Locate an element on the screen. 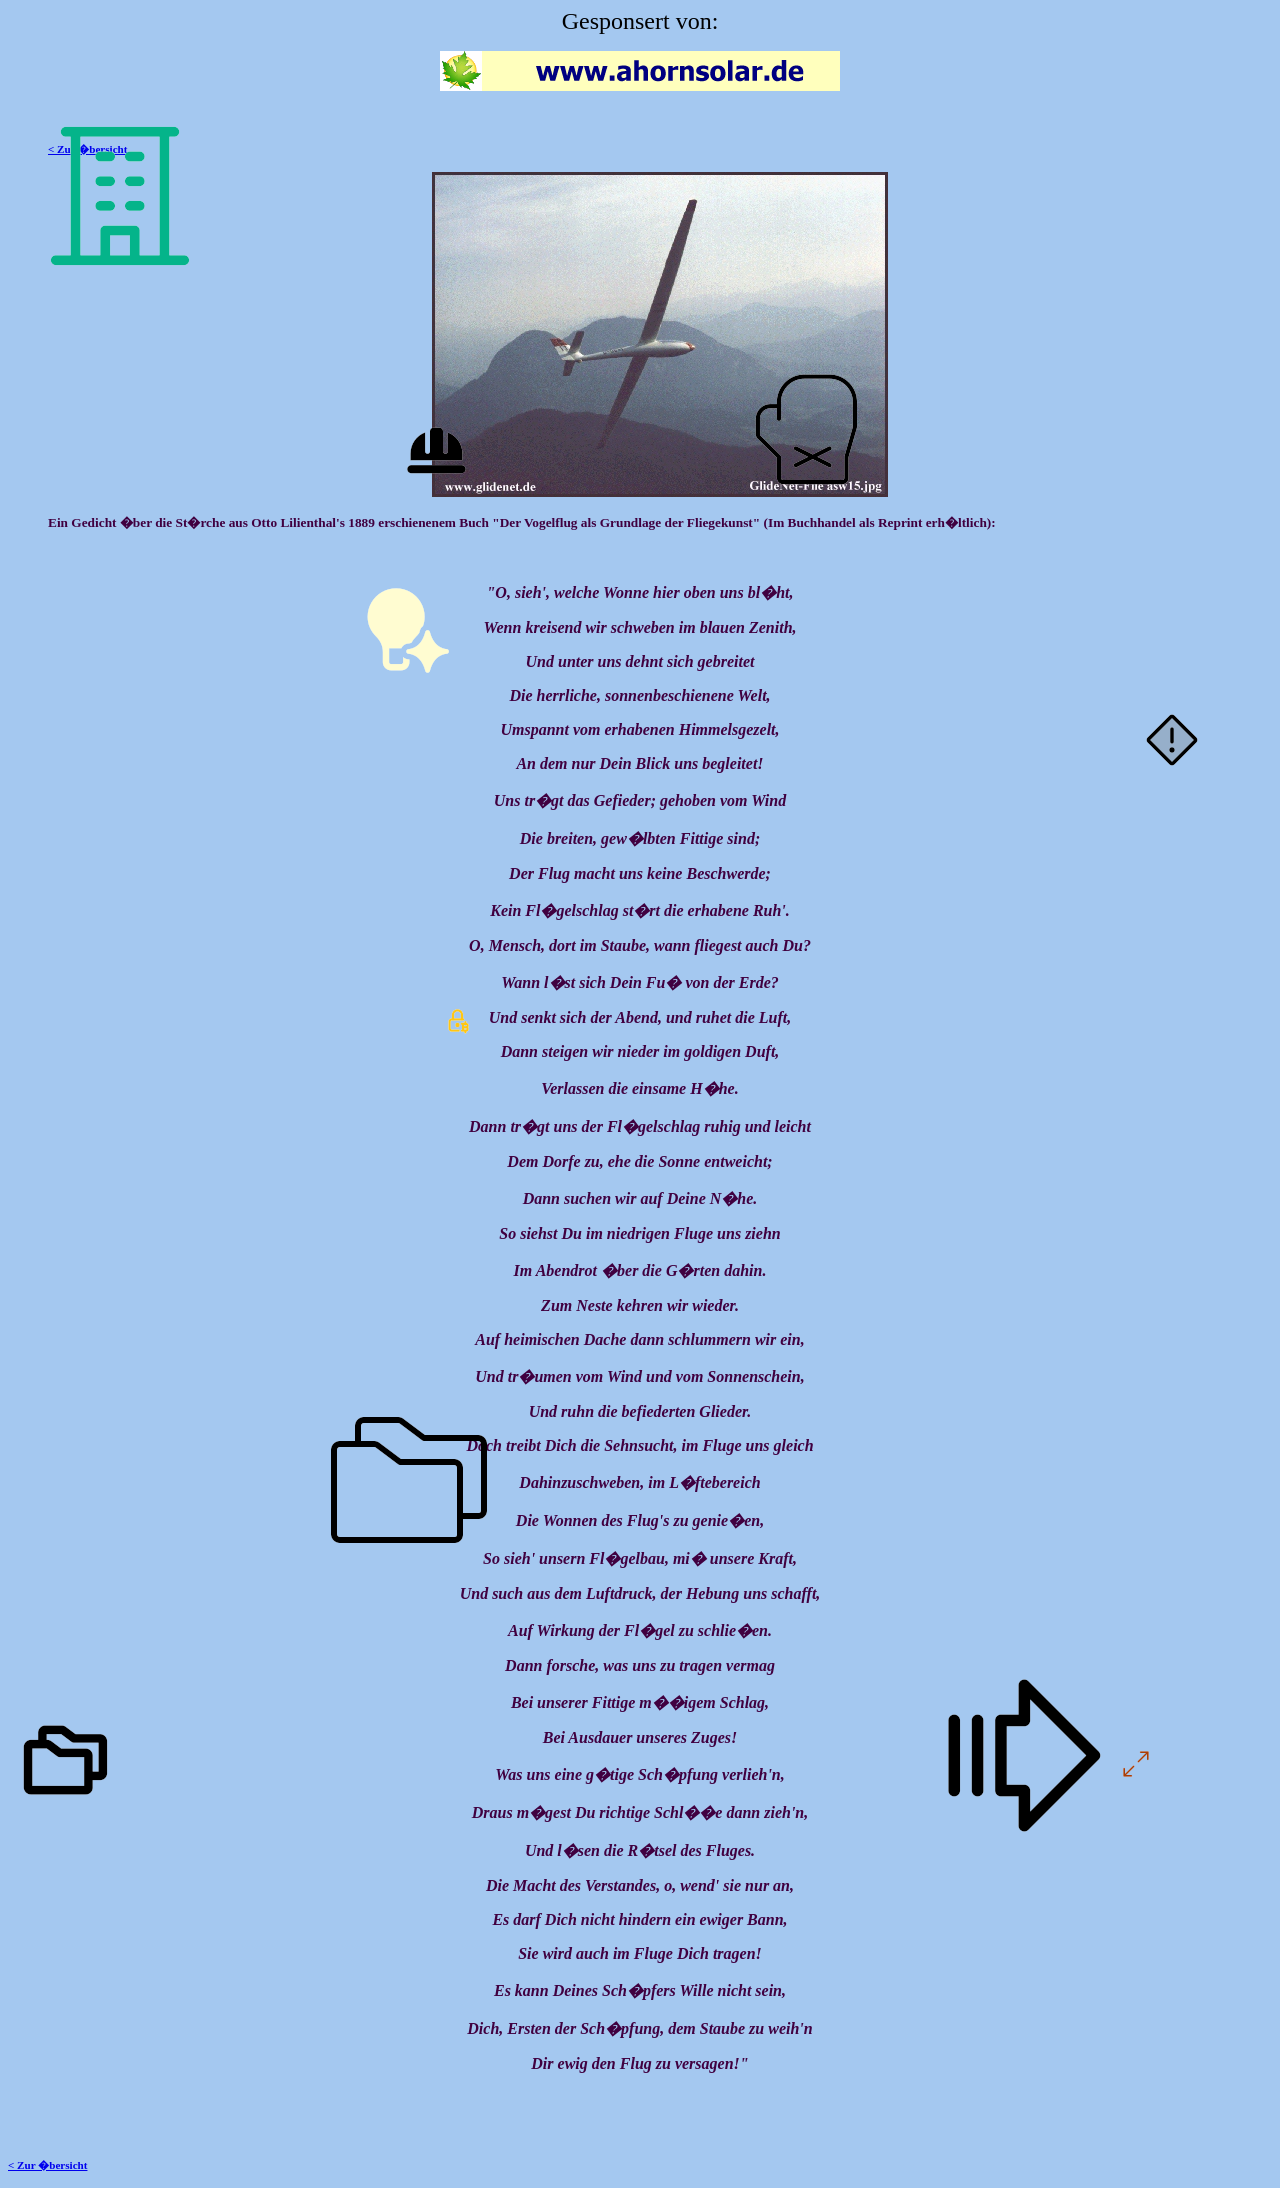 The image size is (1280, 2188). browse all folders is located at coordinates (64, 1760).